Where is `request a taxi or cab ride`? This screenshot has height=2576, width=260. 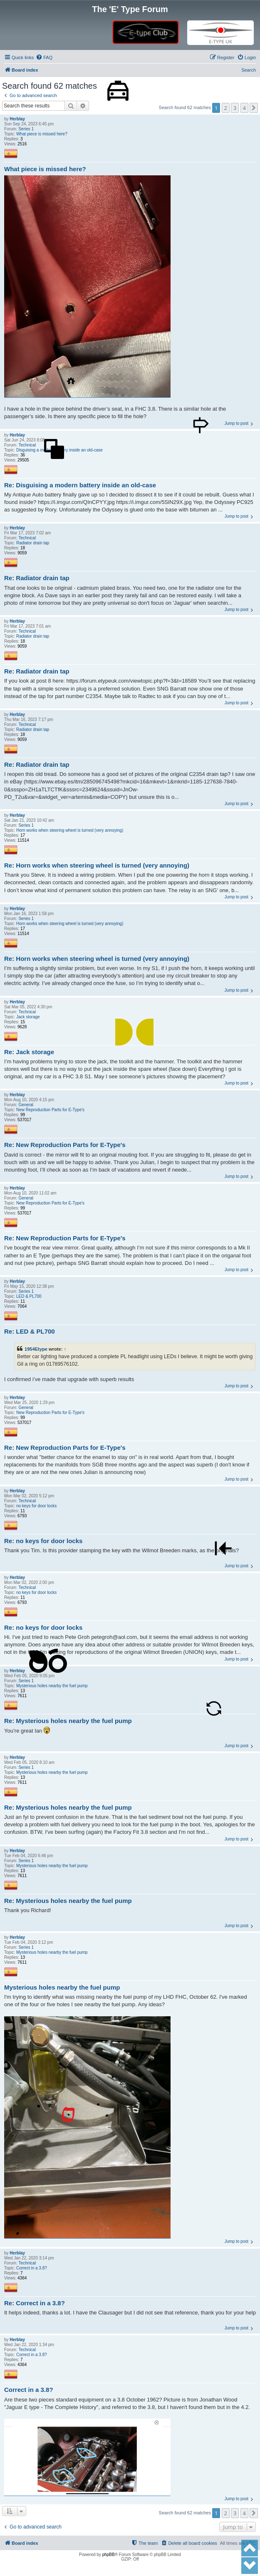 request a taxi or cab ride is located at coordinates (118, 90).